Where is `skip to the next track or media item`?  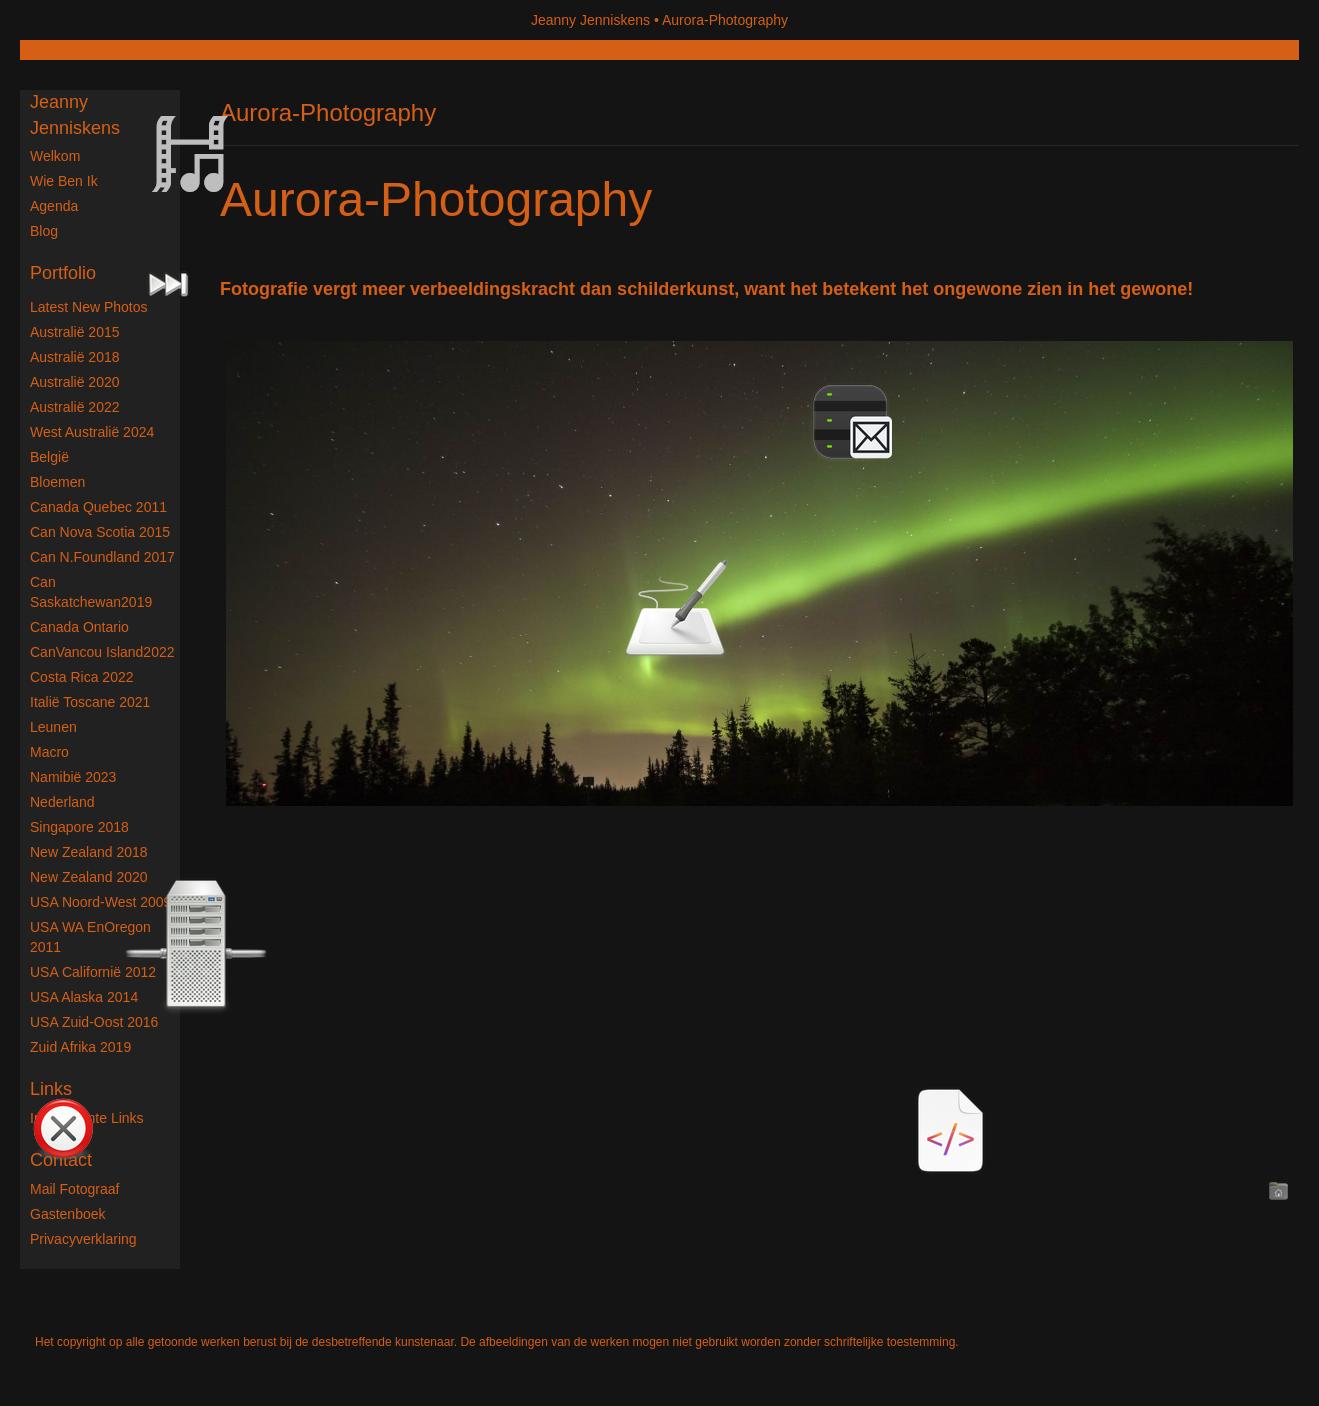 skip to the next track or media item is located at coordinates (168, 284).